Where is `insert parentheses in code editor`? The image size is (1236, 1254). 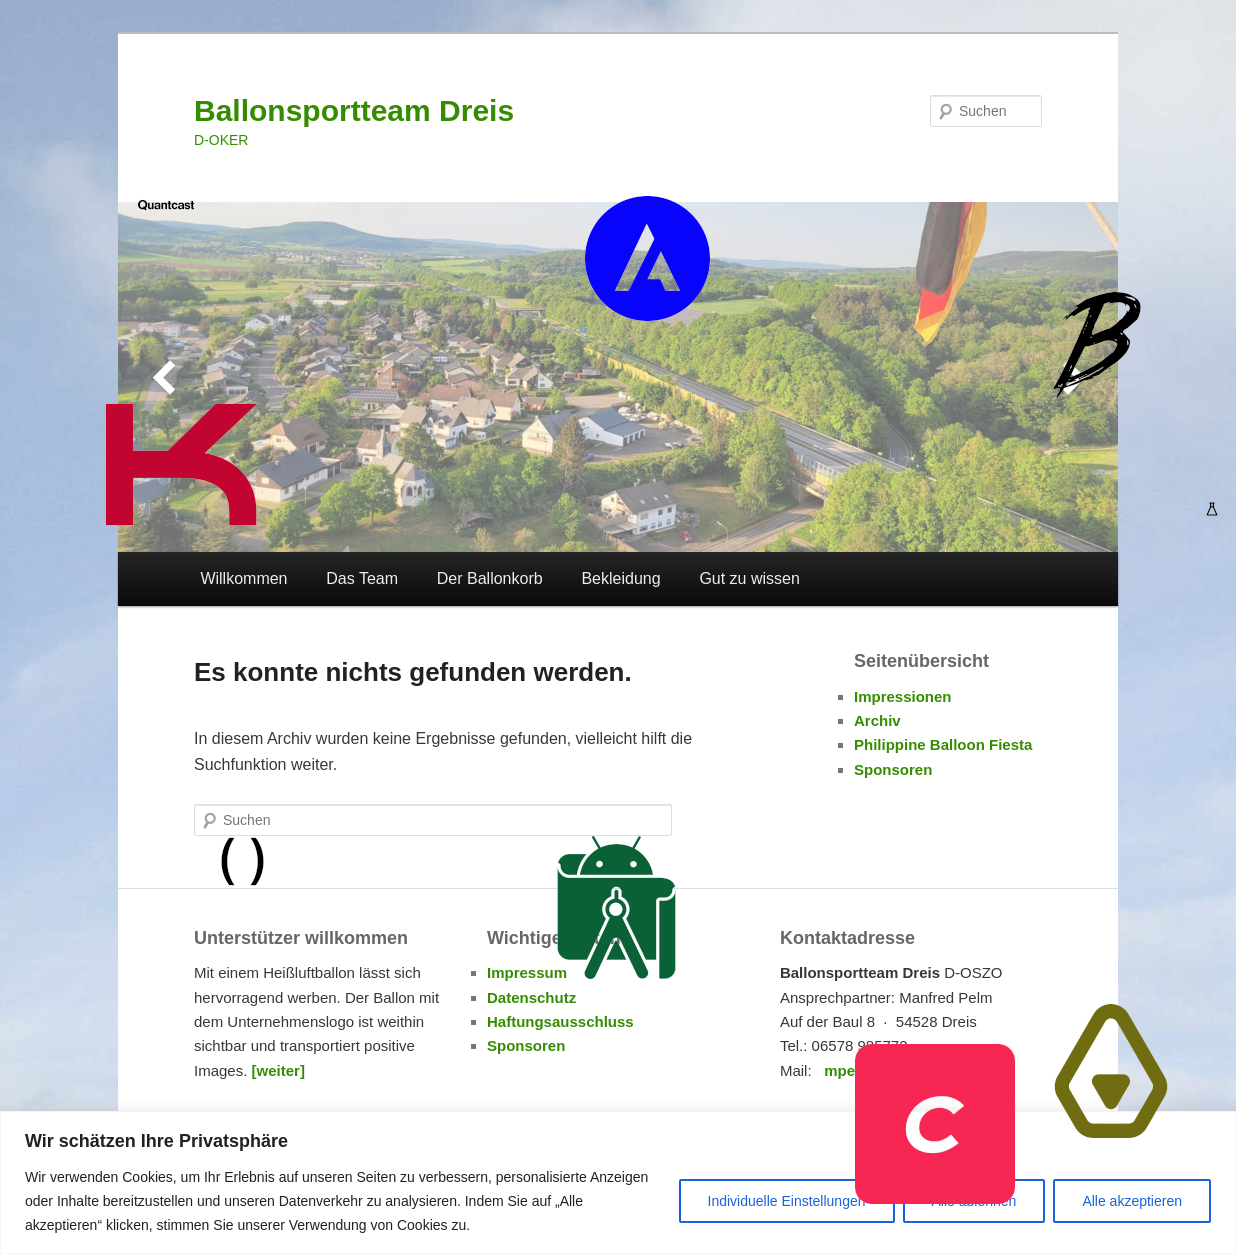 insert parentheses in code editor is located at coordinates (242, 861).